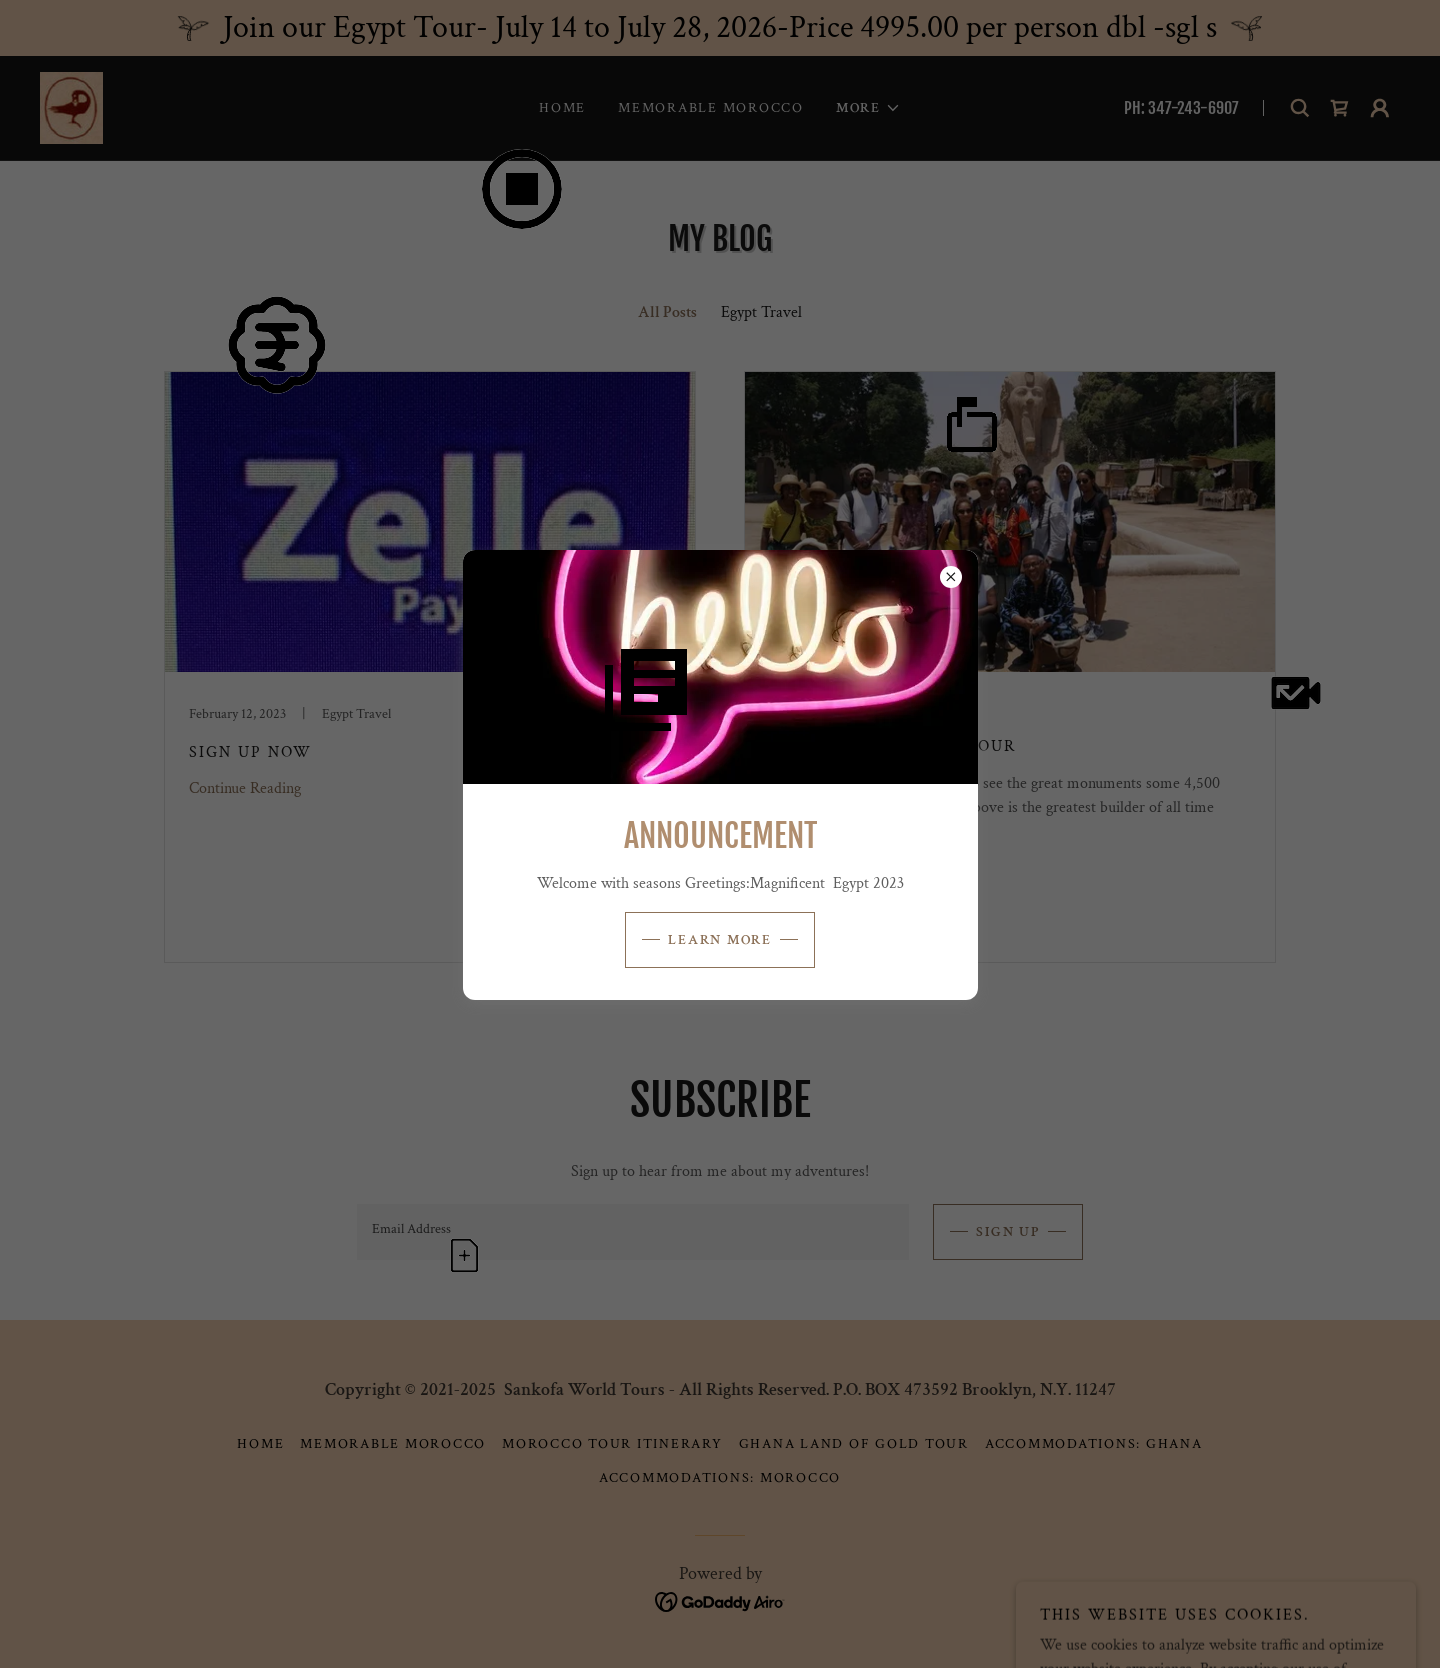 Image resolution: width=1440 pixels, height=1668 pixels. Describe the element at coordinates (522, 189) in the screenshot. I see `stop media playback` at that location.